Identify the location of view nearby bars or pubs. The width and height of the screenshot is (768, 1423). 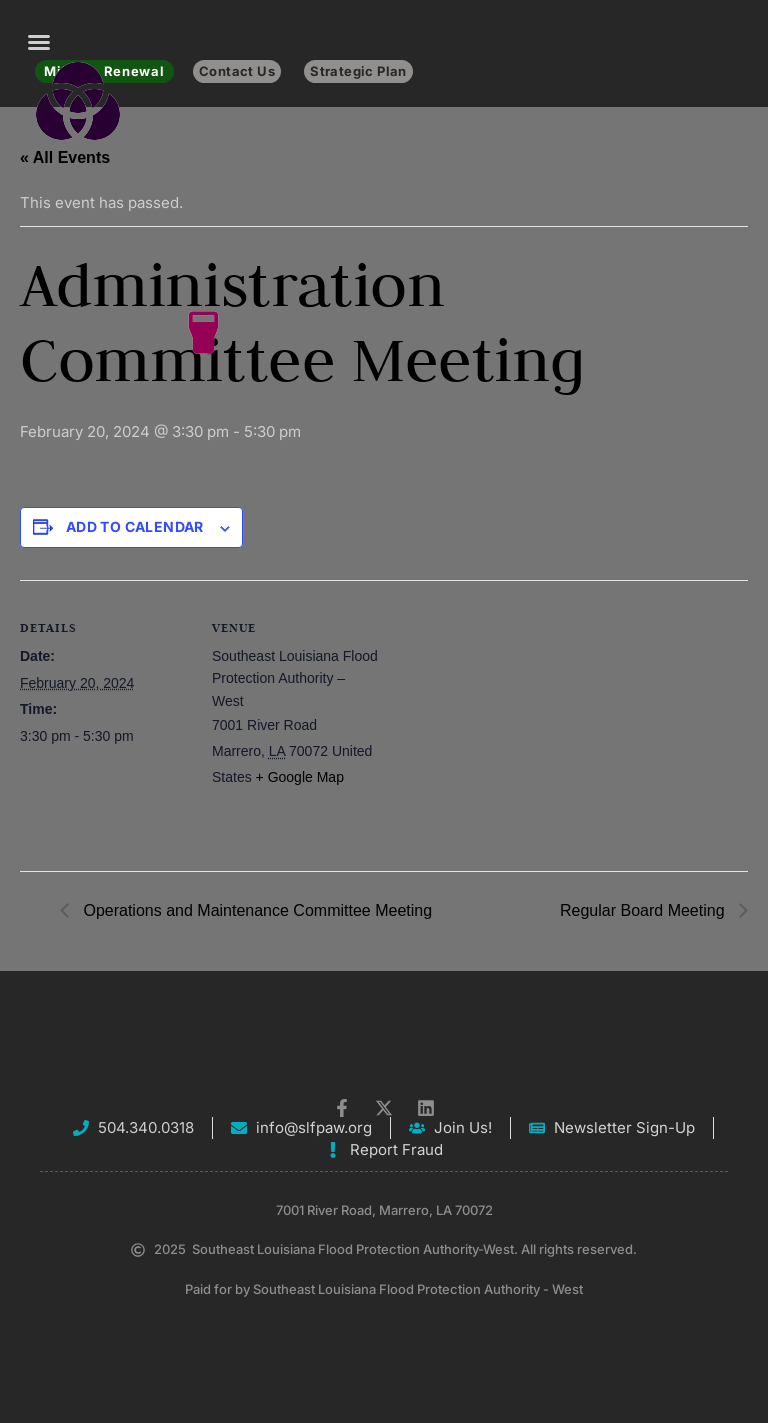
(203, 332).